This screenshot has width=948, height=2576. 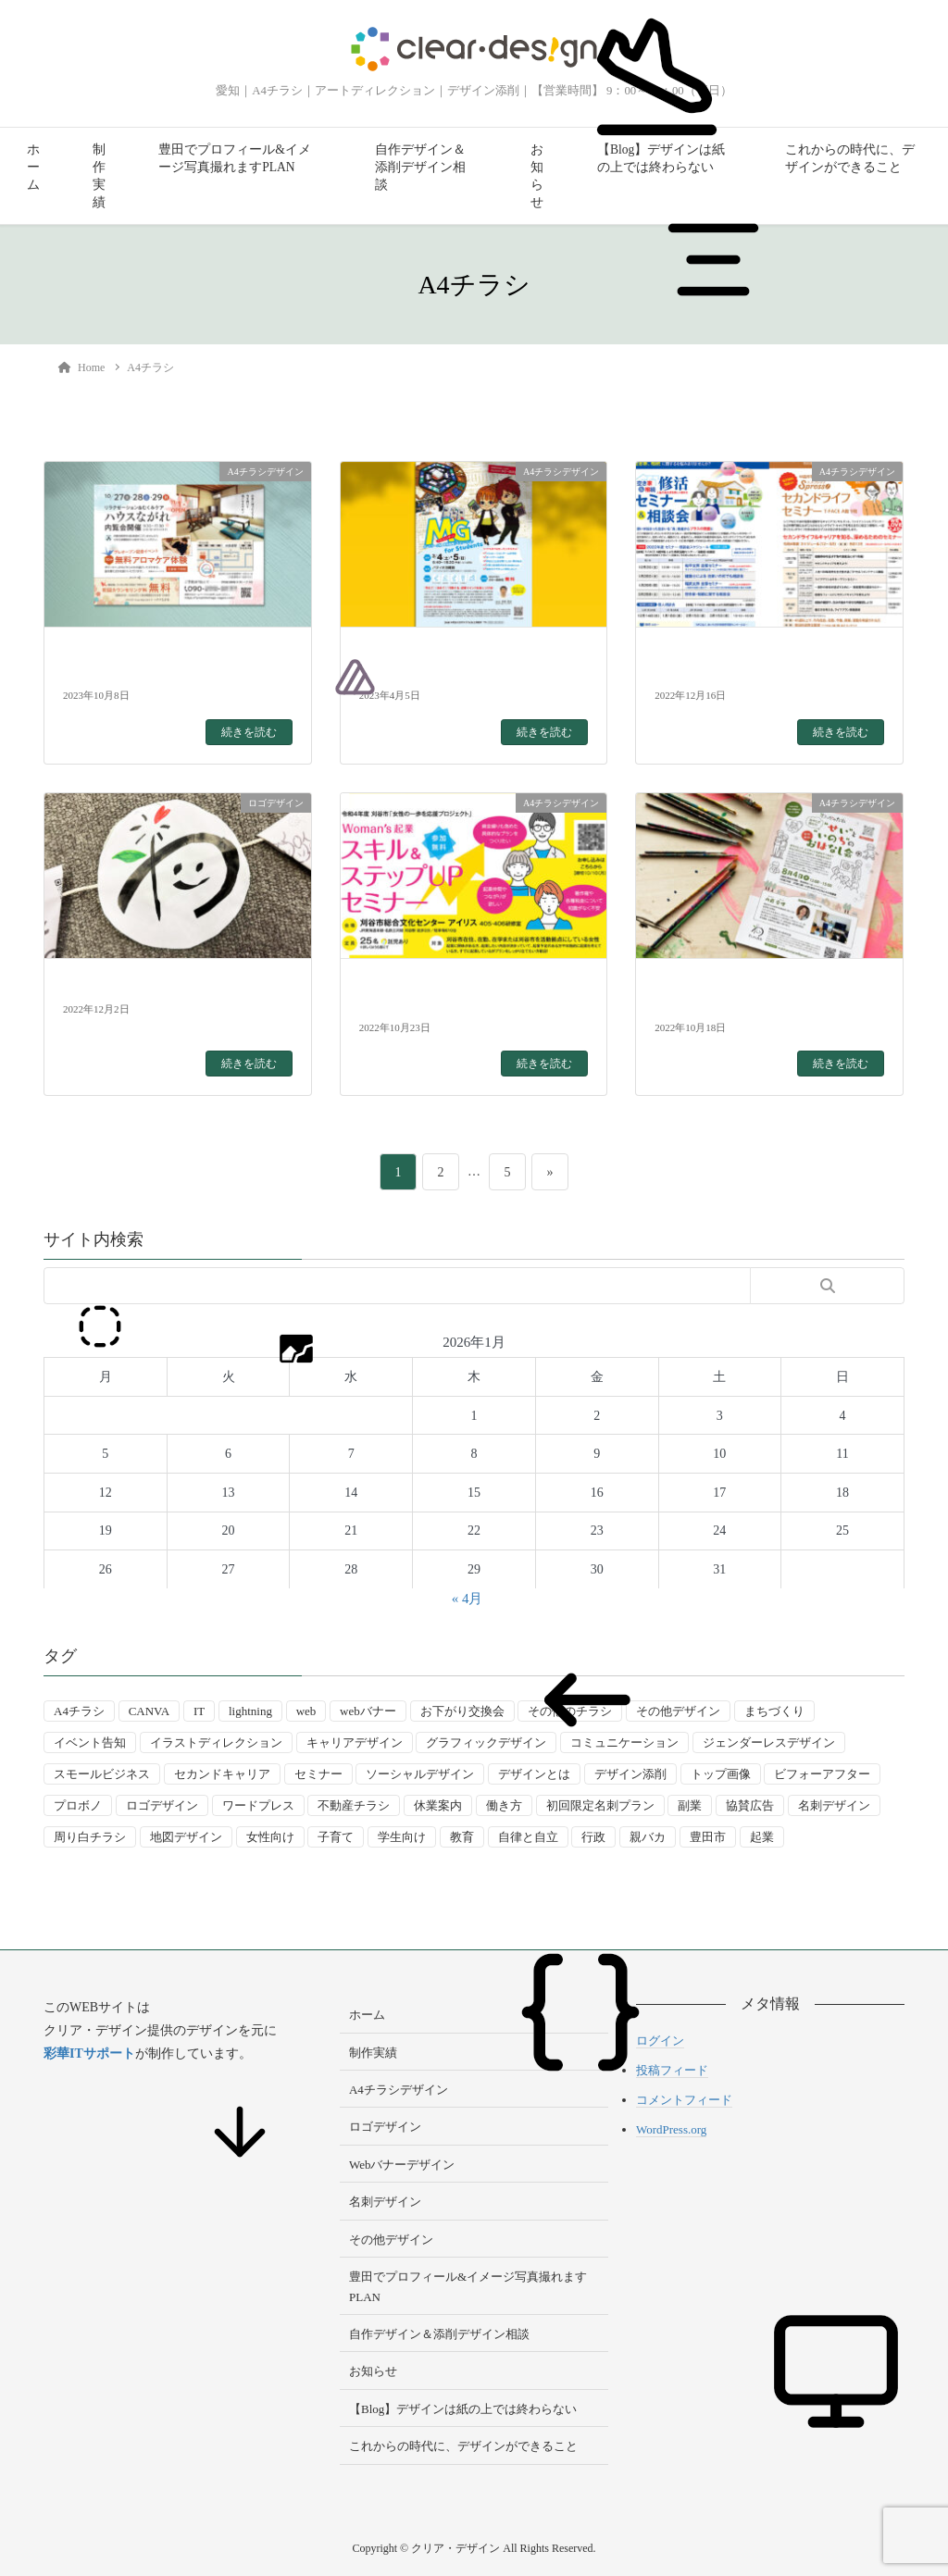 What do you see at coordinates (100, 1326) in the screenshot?
I see `select or crop area with rounded corners` at bounding box center [100, 1326].